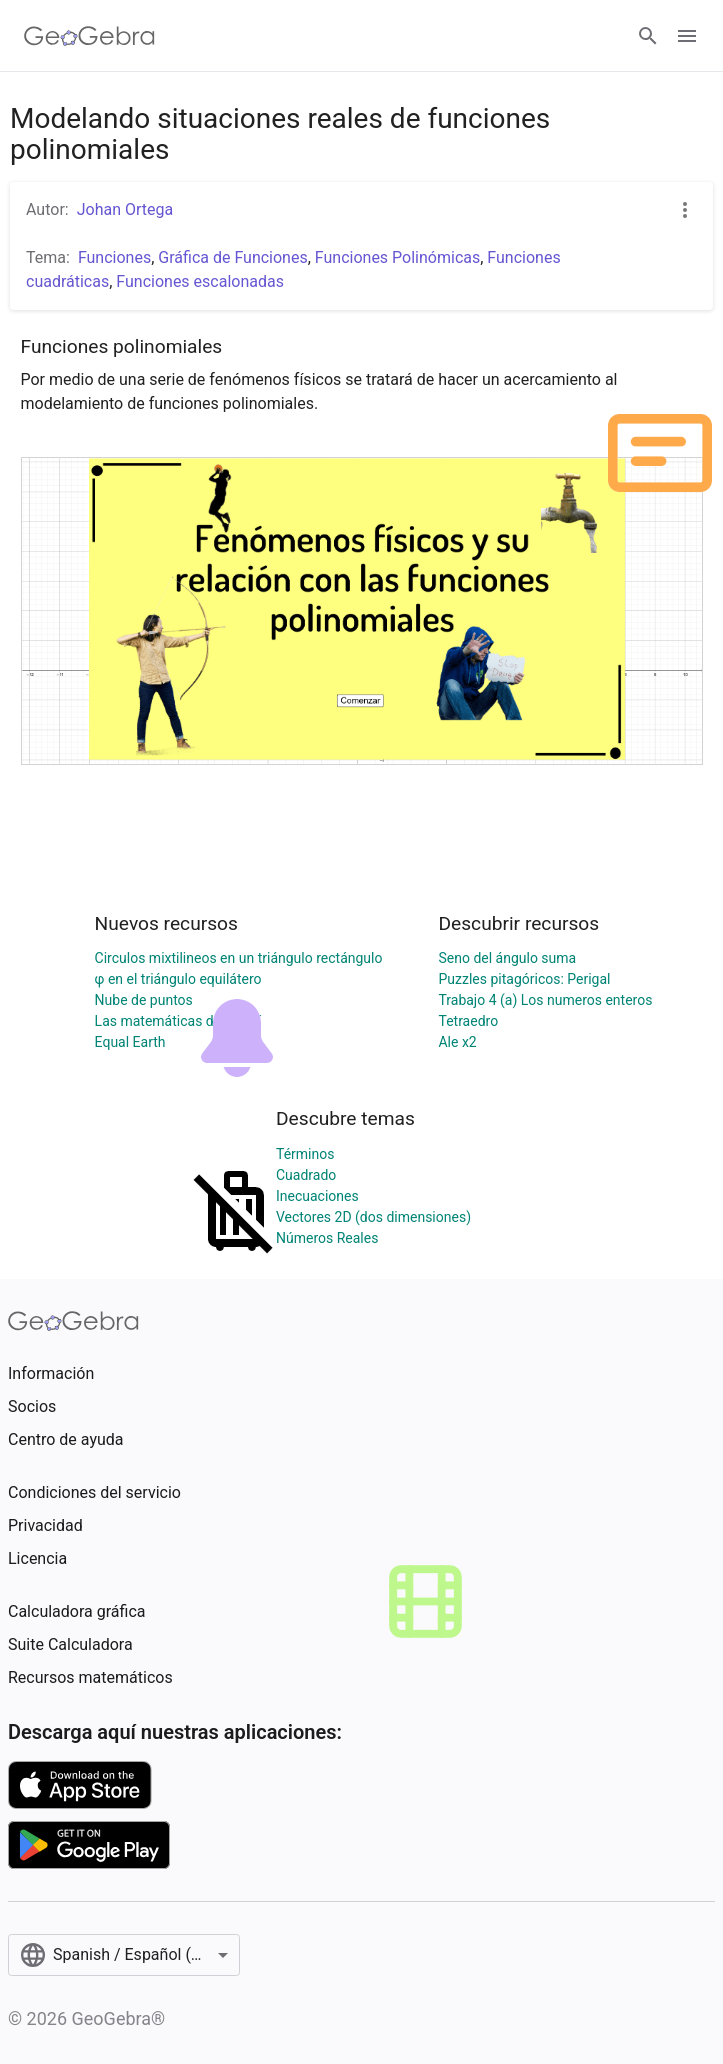 Image resolution: width=723 pixels, height=2064 pixels. Describe the element at coordinates (660, 453) in the screenshot. I see `create a new note or document` at that location.